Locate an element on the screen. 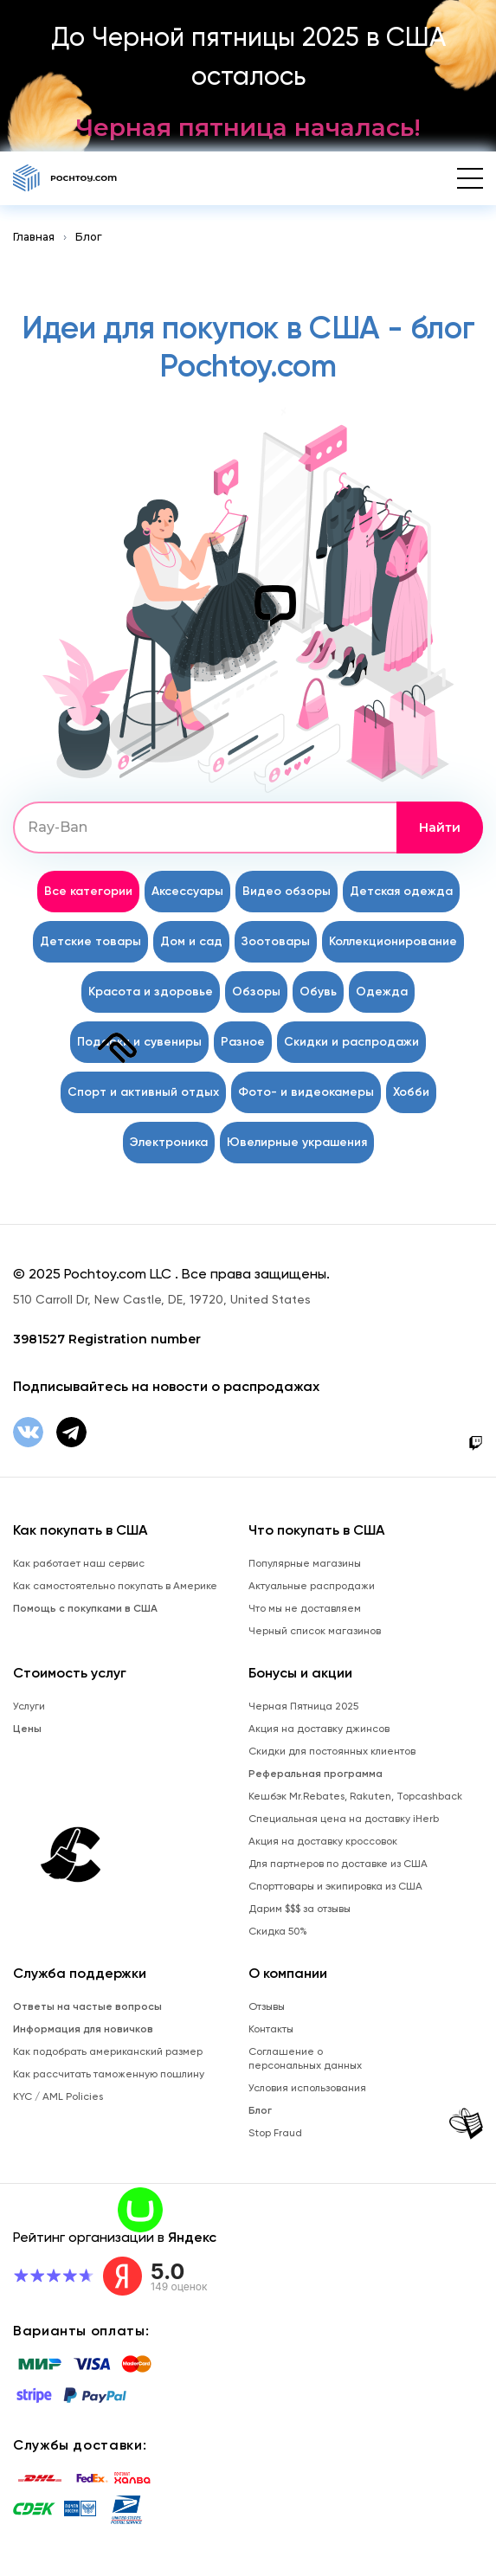 The width and height of the screenshot is (496, 2576). umbraco content management system logo is located at coordinates (140, 2210).